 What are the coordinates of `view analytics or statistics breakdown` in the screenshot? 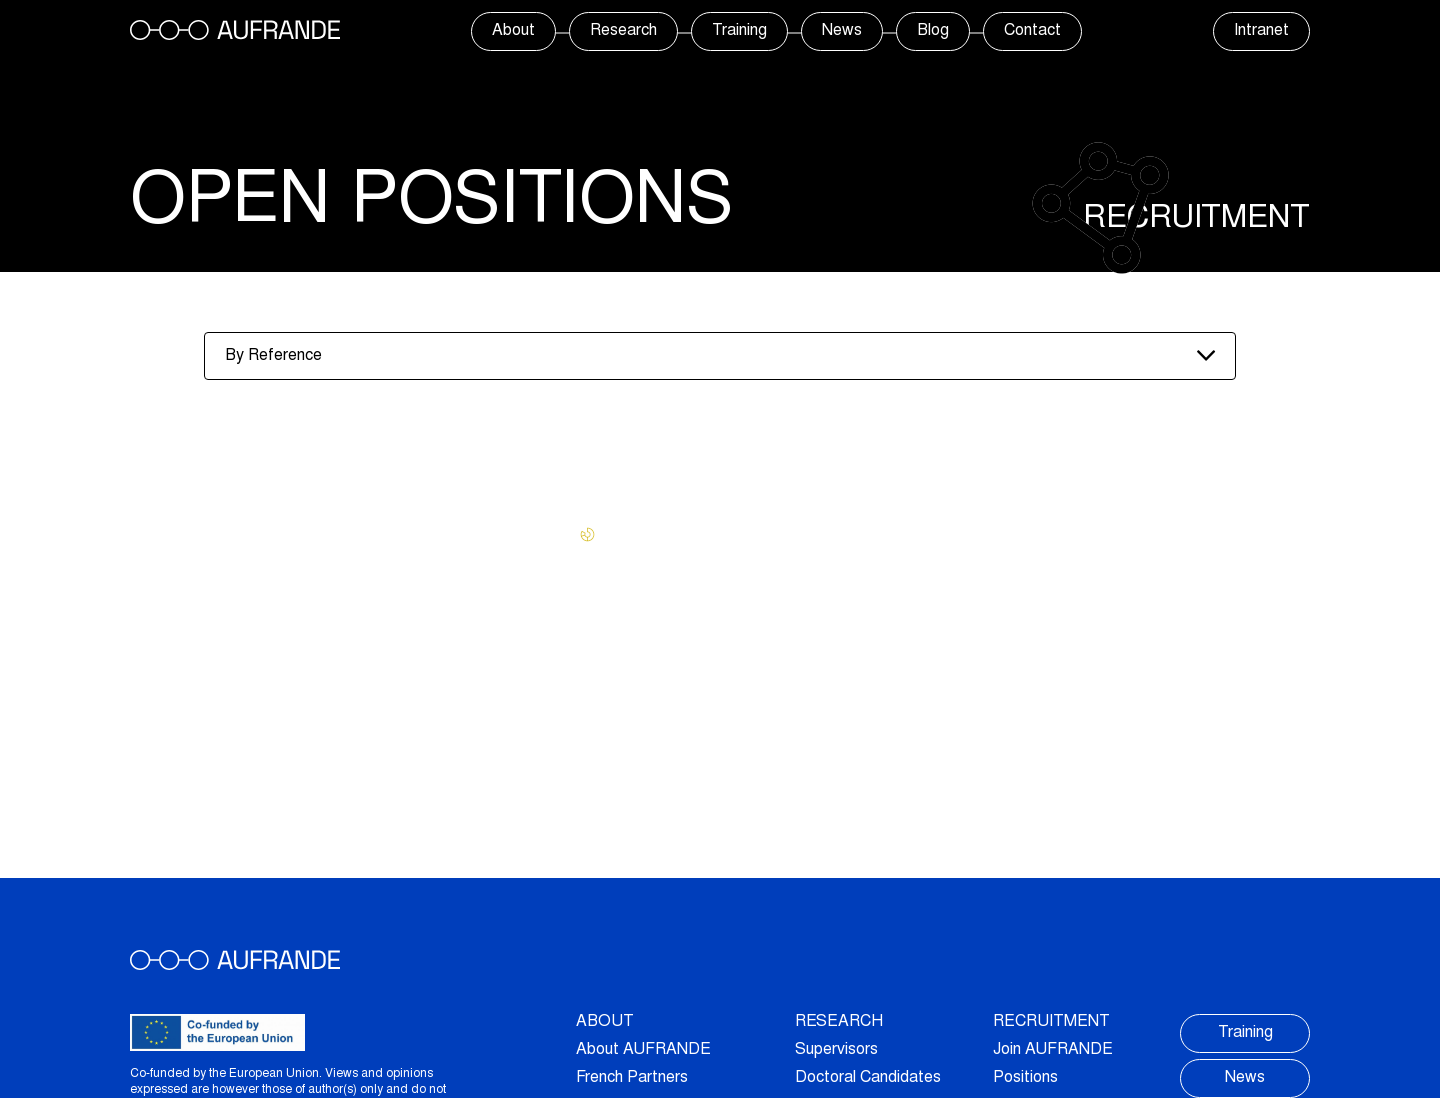 It's located at (587, 534).